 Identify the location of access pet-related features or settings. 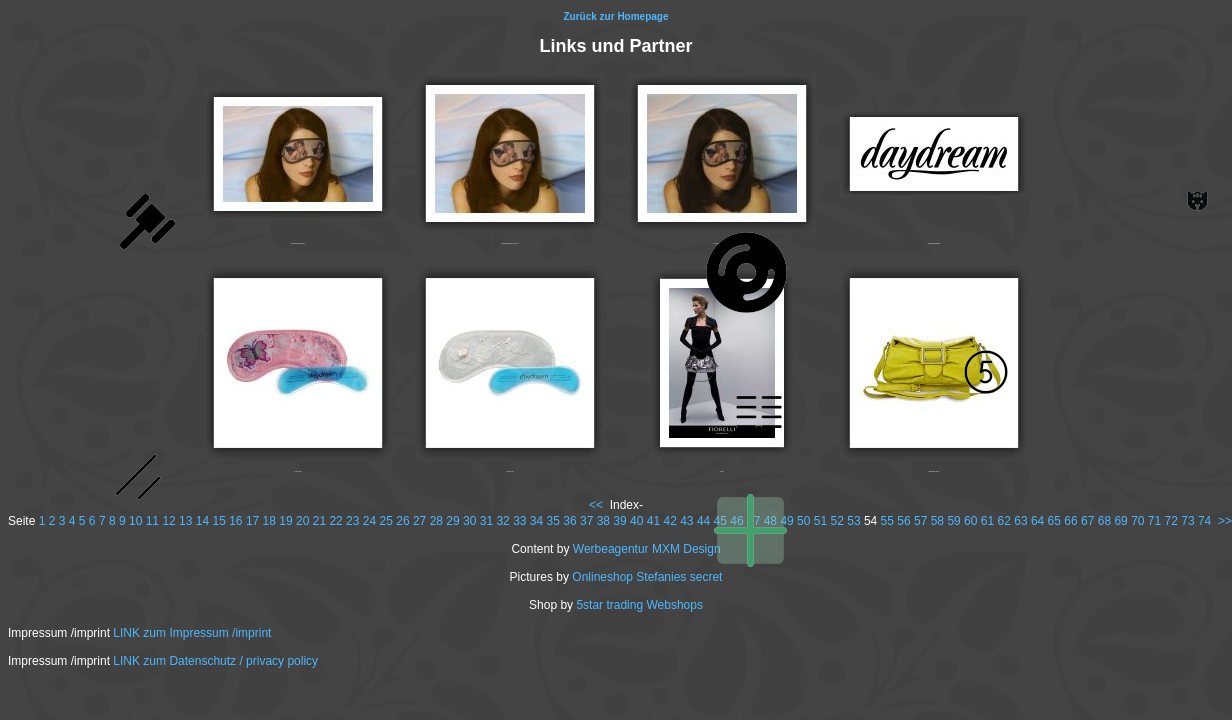
(1197, 200).